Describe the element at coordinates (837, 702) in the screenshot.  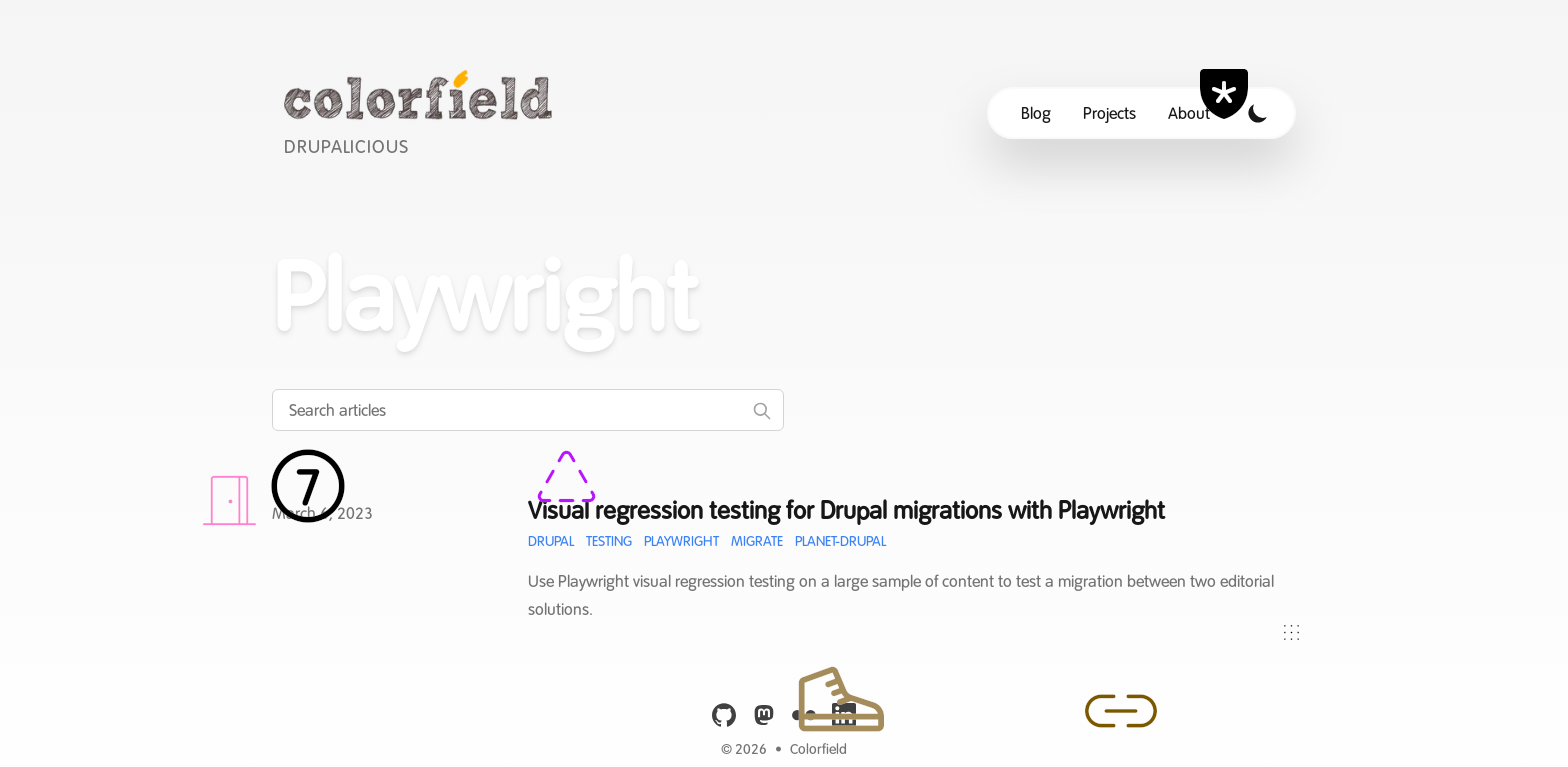
I see `access footwear or shoe category` at that location.